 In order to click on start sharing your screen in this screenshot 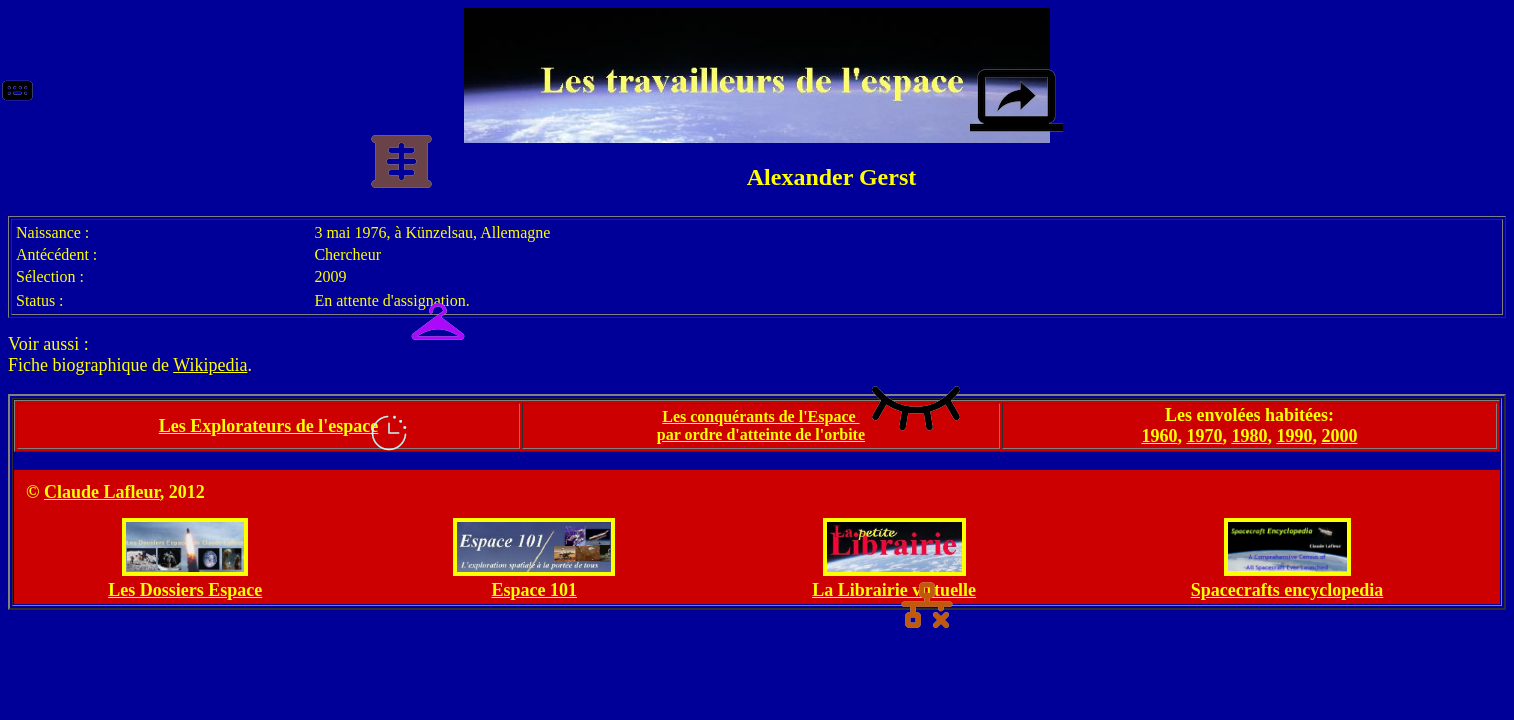, I will do `click(1016, 100)`.